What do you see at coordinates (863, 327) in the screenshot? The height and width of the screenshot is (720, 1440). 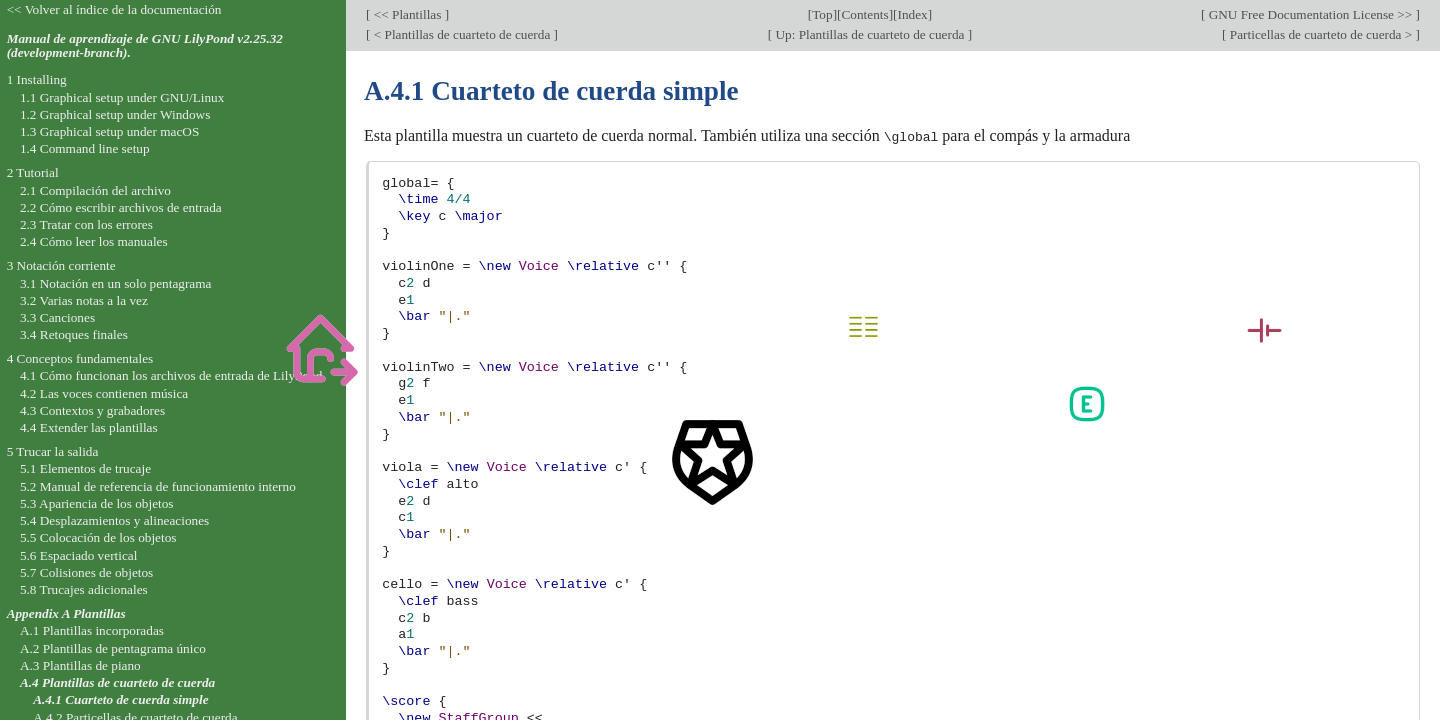 I see `switch to multi-column text layout` at bounding box center [863, 327].